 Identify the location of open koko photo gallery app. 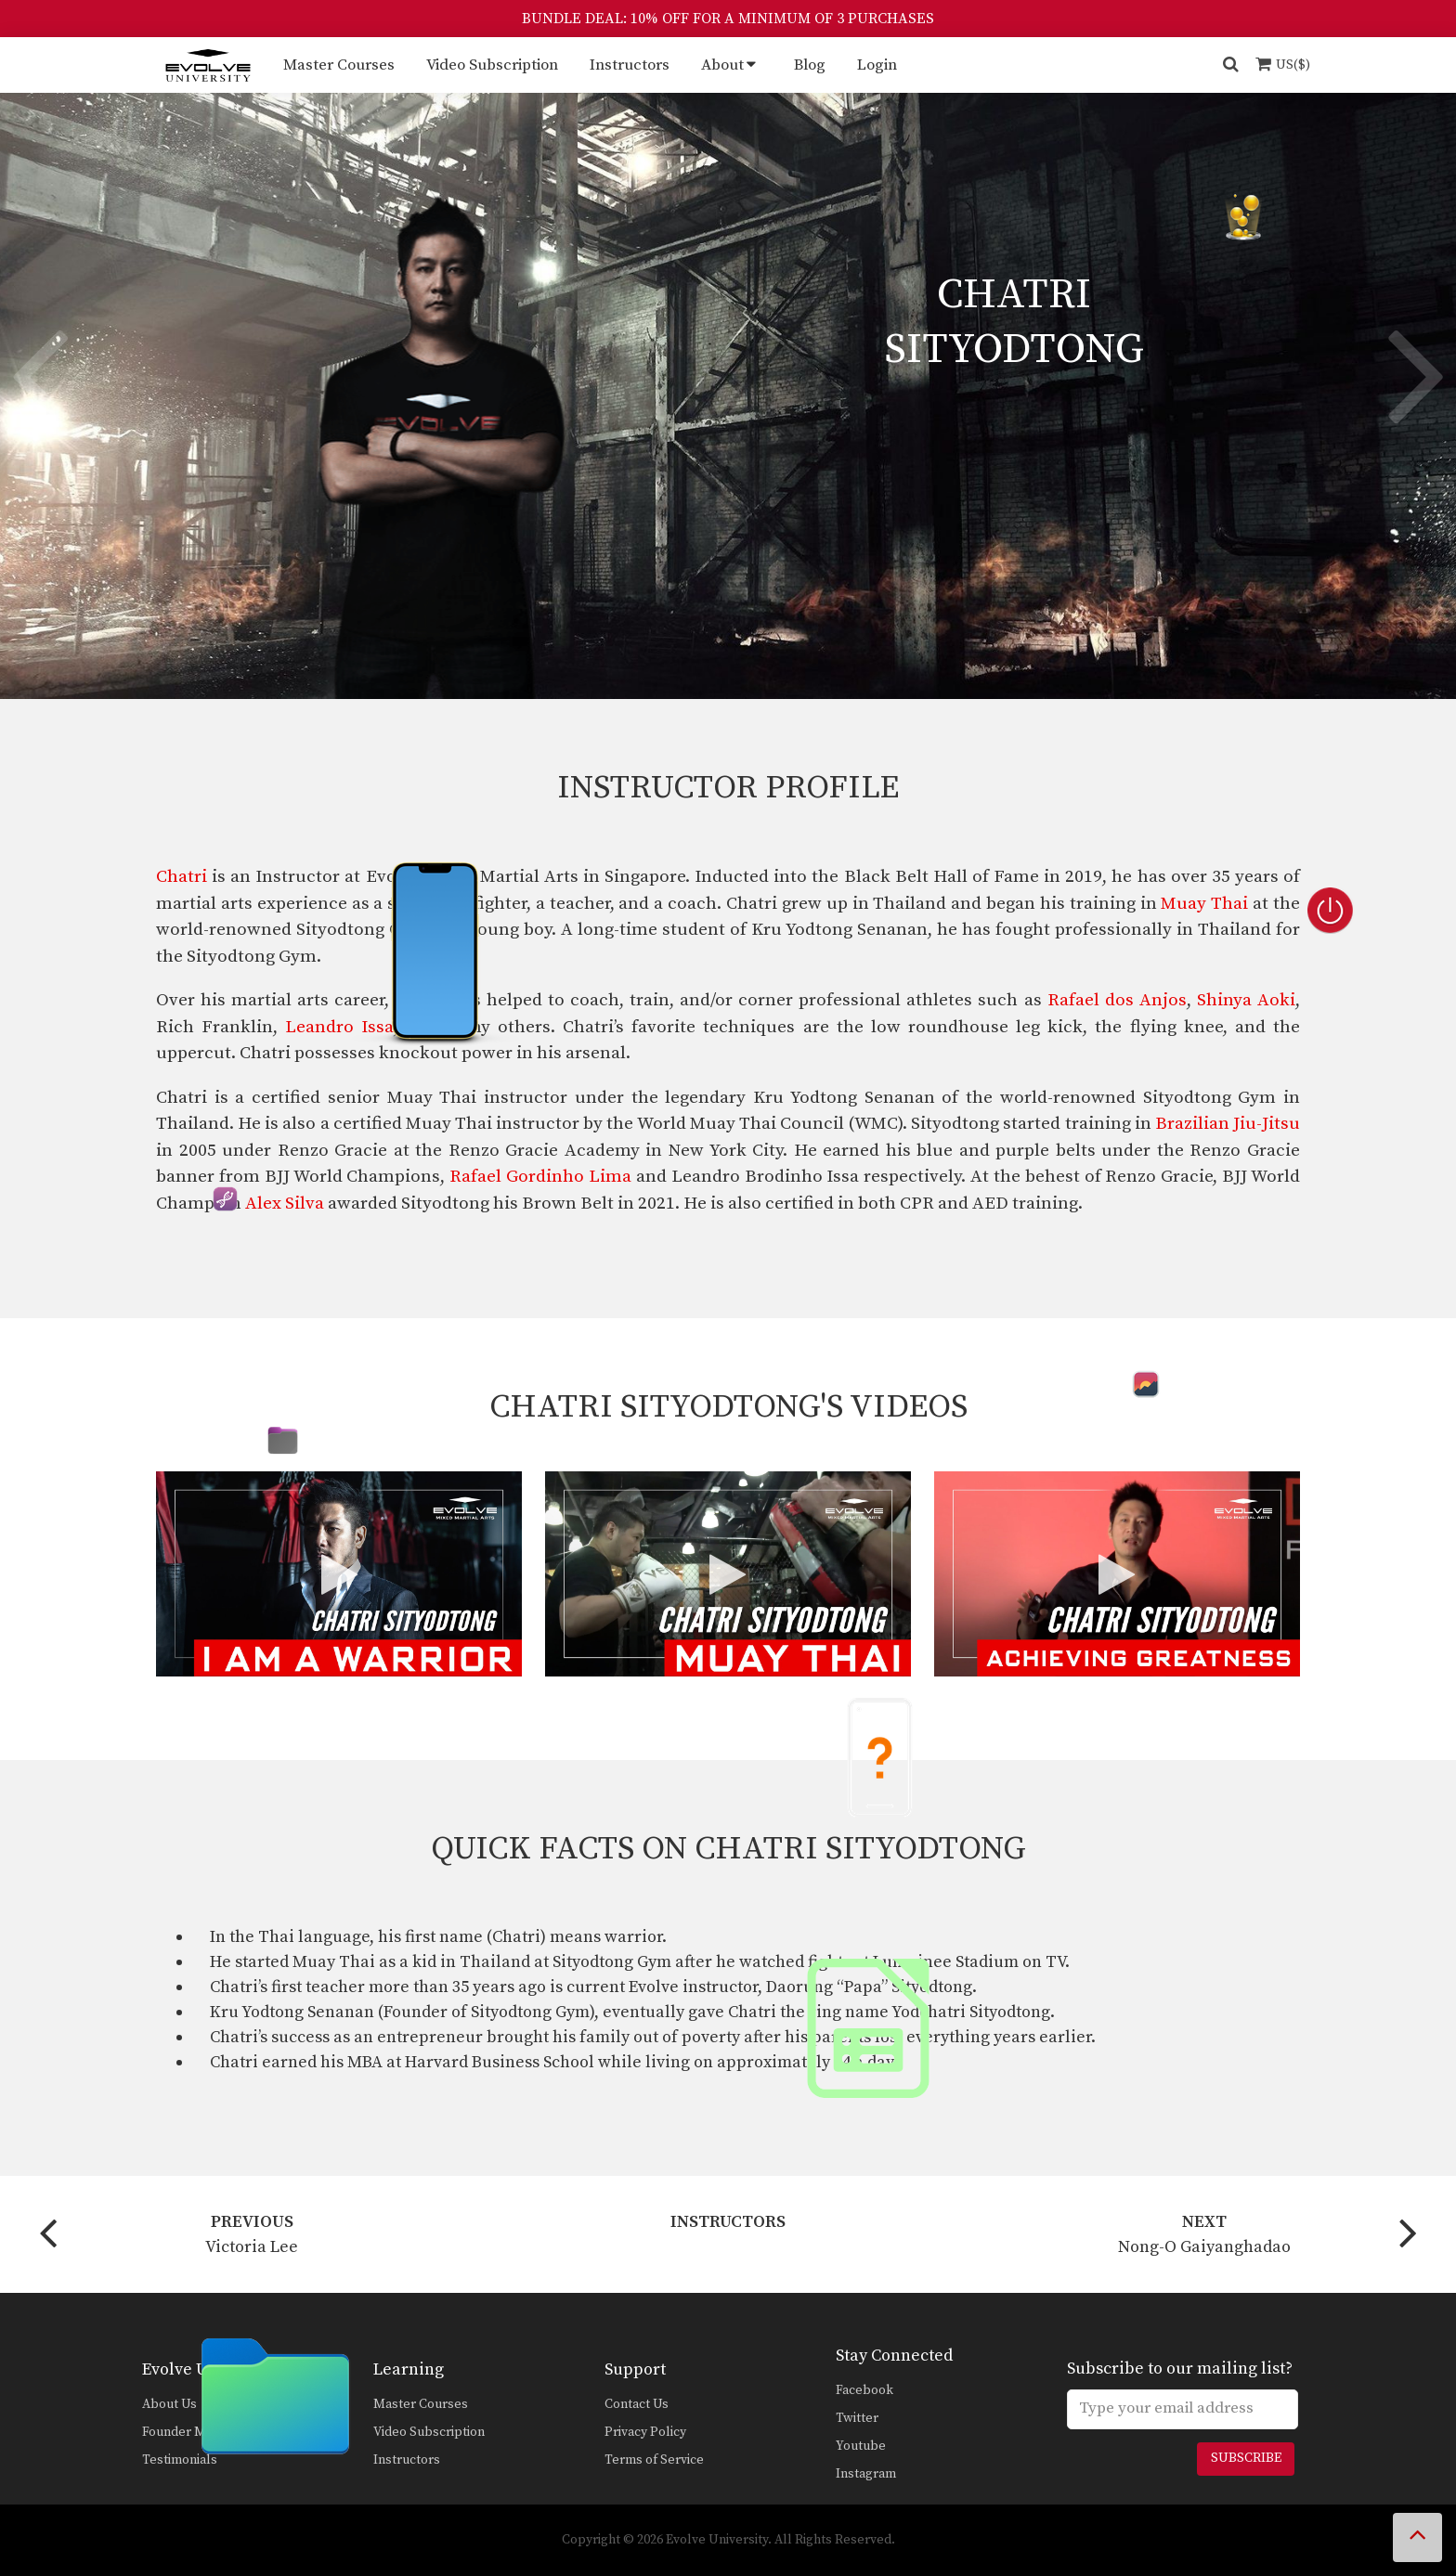
(1146, 1384).